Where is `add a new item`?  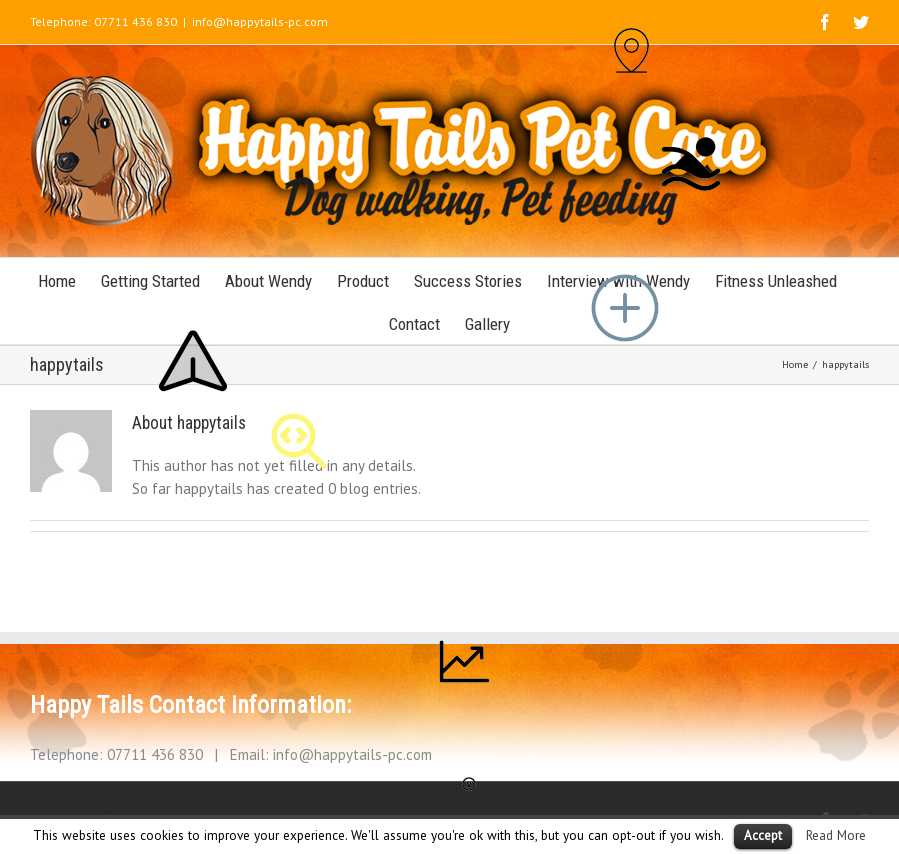
add a new item is located at coordinates (625, 308).